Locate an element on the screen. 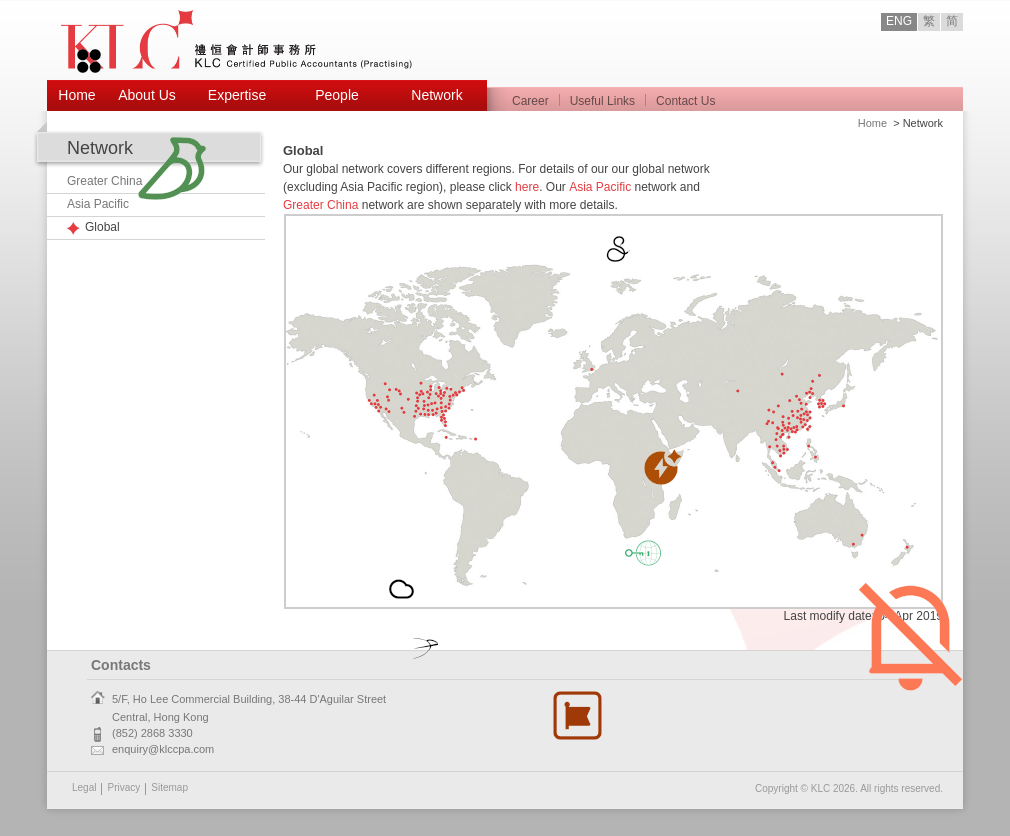 Image resolution: width=1010 pixels, height=836 pixels. font awesome brand logo is located at coordinates (577, 715).